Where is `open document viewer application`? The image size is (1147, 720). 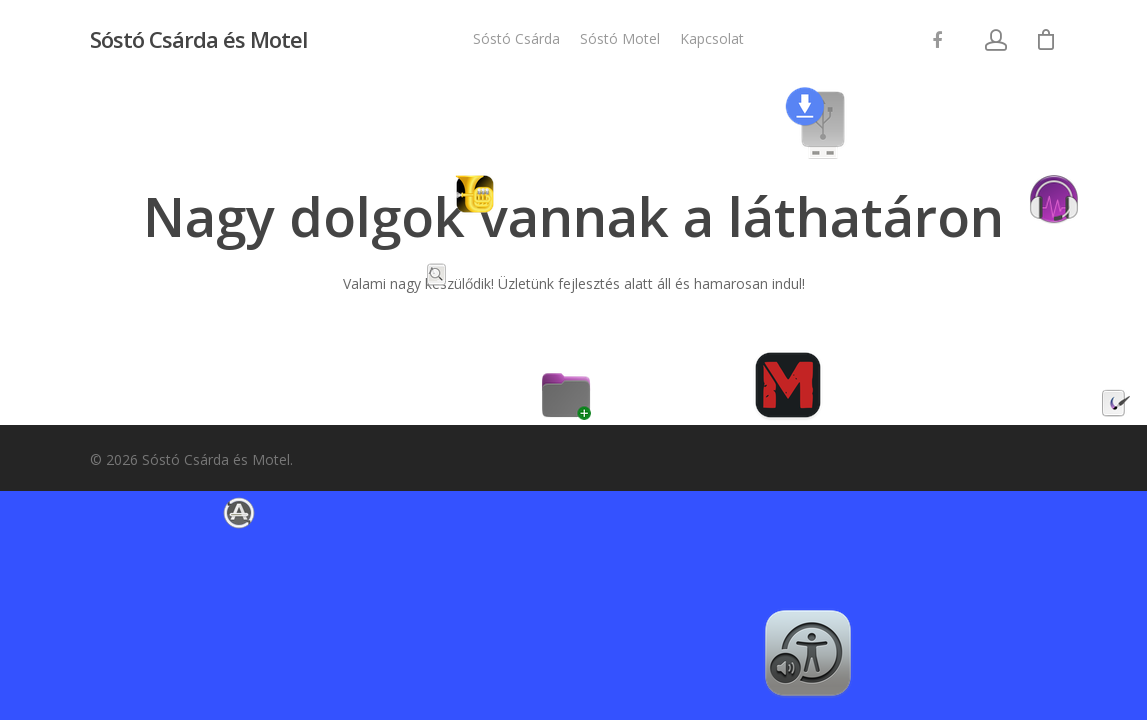 open document viewer application is located at coordinates (436, 274).